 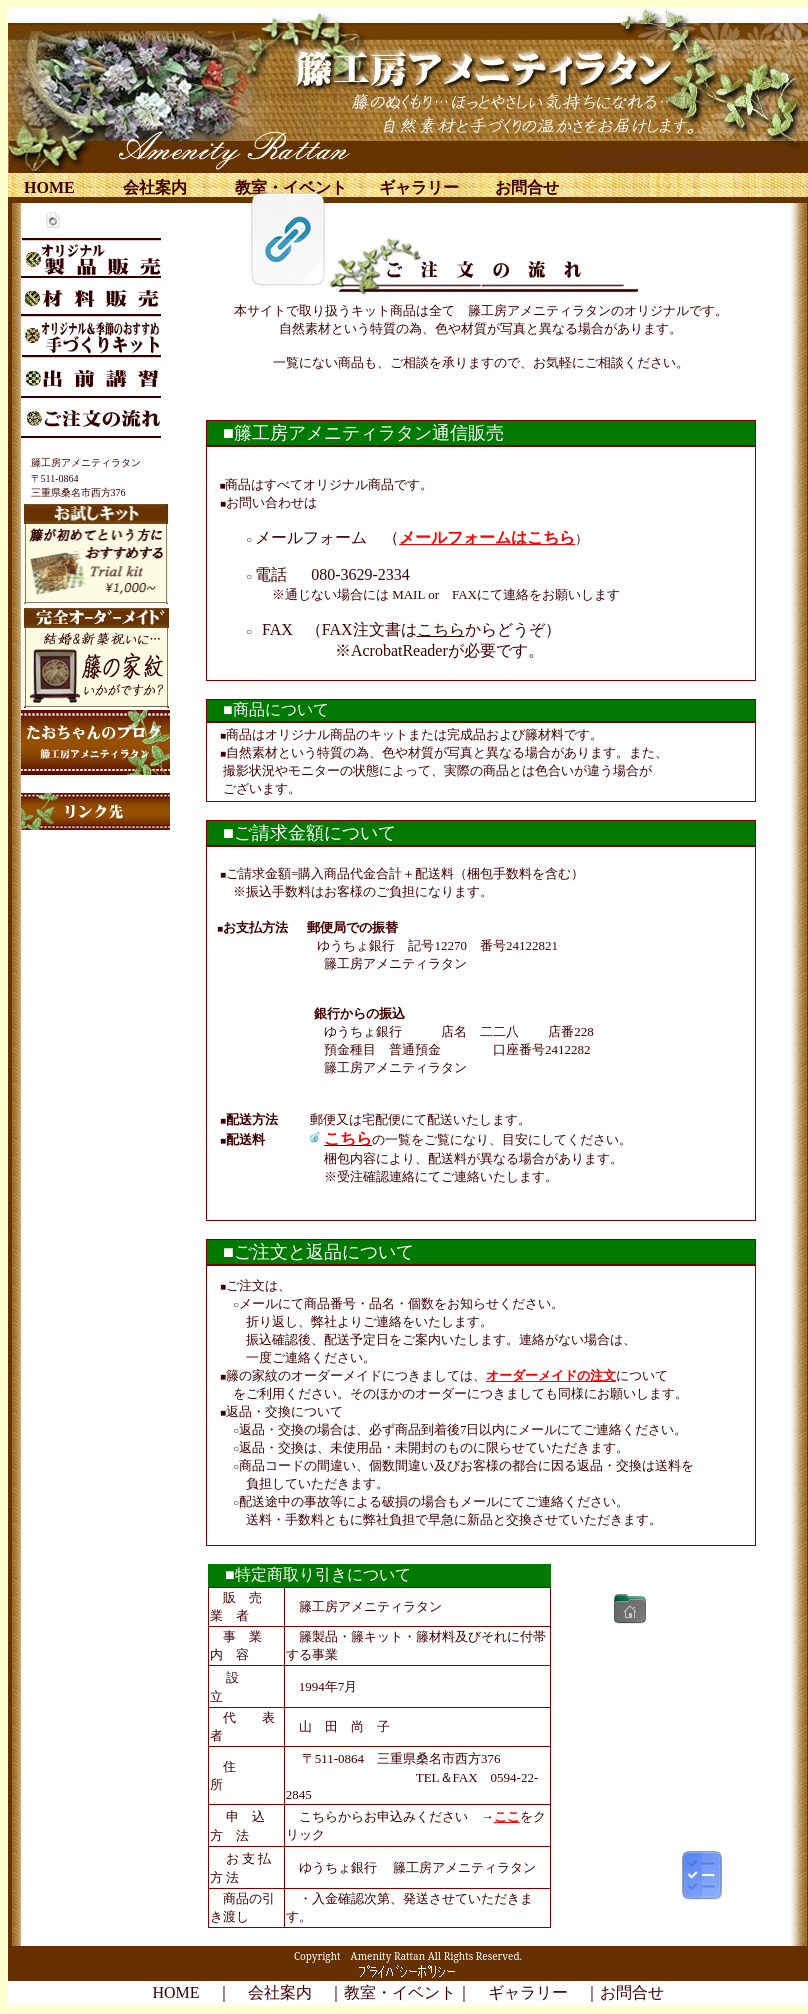 I want to click on access your home folder, so click(x=630, y=1608).